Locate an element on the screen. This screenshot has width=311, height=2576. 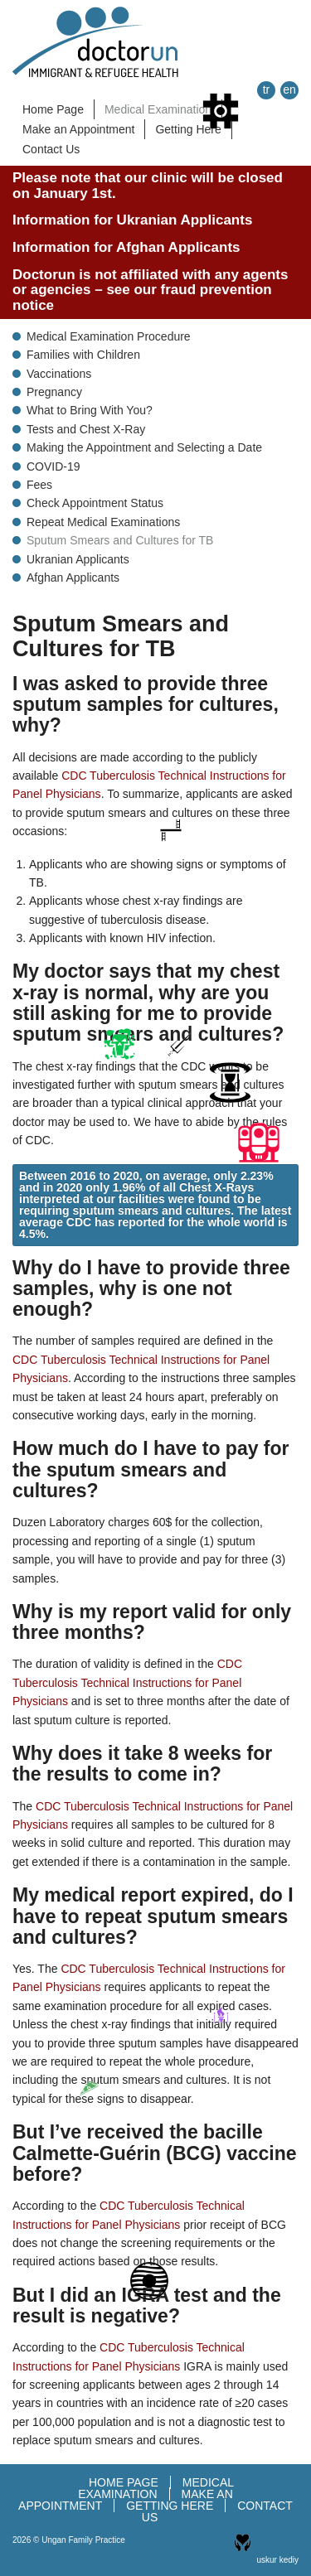
access fire shrine location in game is located at coordinates (221, 2014).